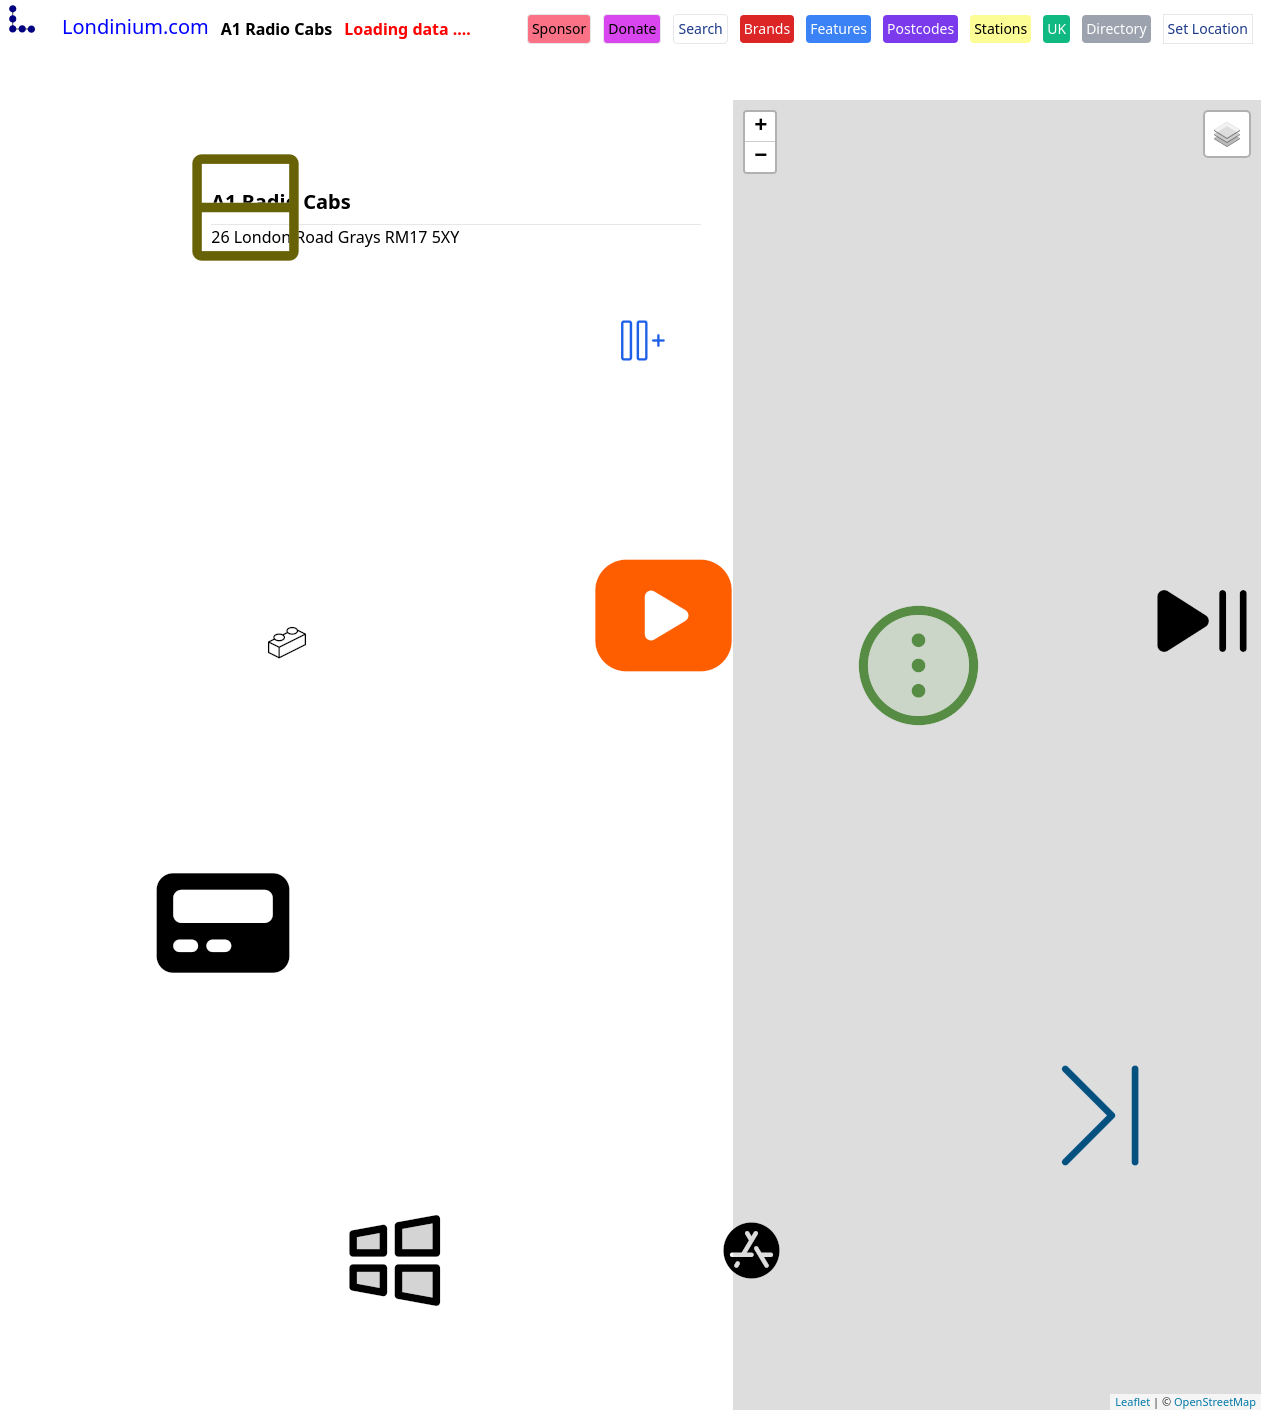 This screenshot has height=1425, width=1261. I want to click on open more options menu, so click(918, 665).